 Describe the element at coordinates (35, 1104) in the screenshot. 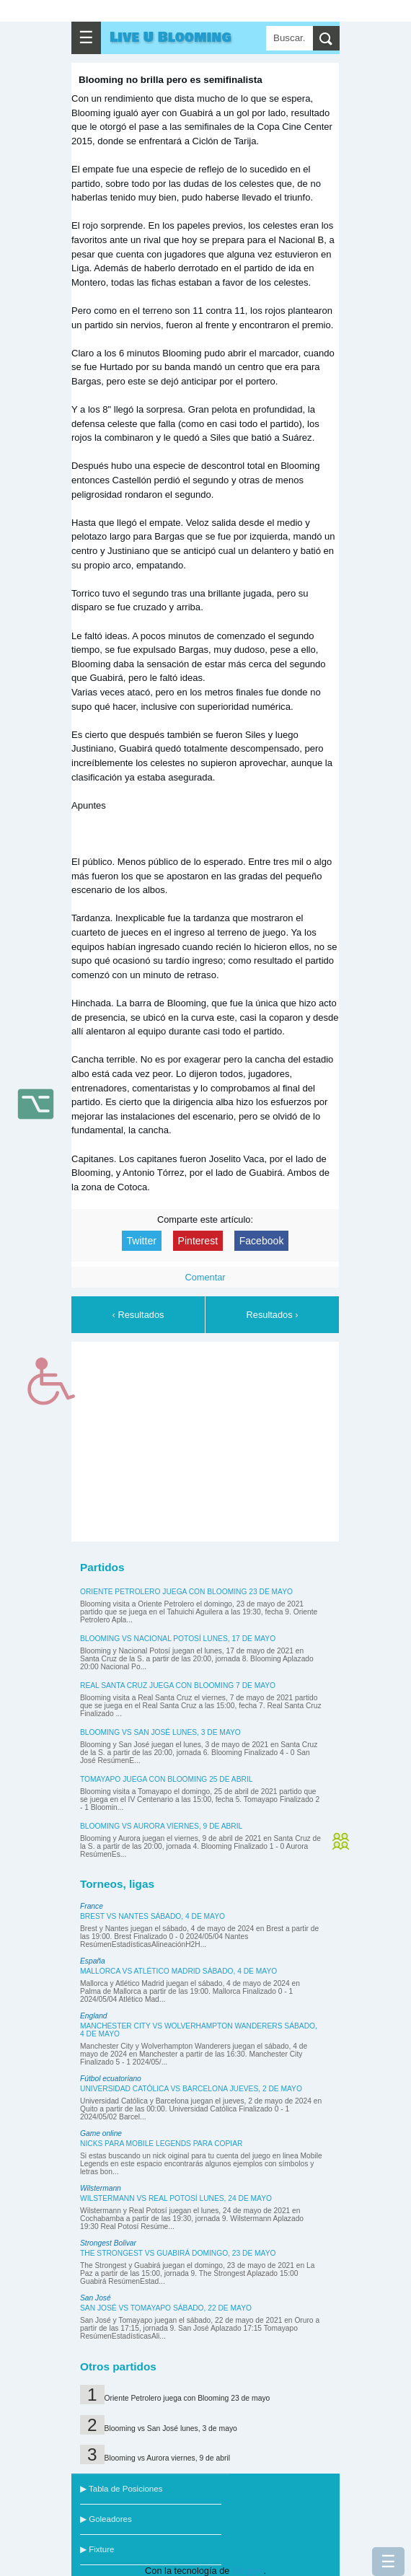

I see `keyboard option/alt key symbol` at that location.